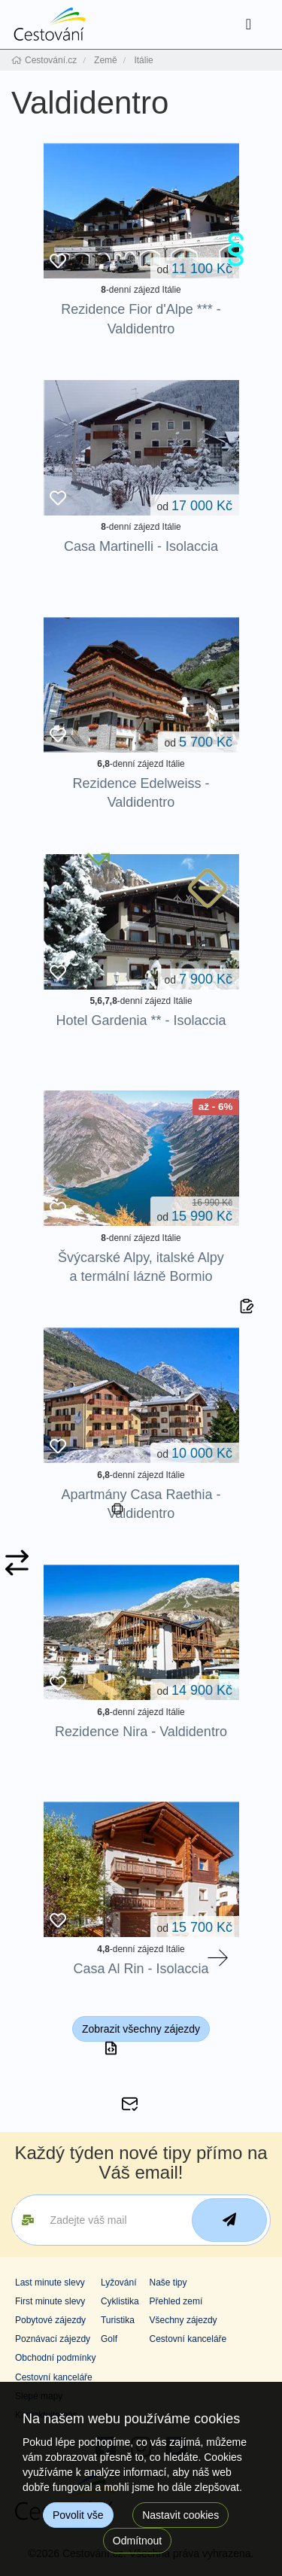  Describe the element at coordinates (208, 888) in the screenshot. I see `remove an item from favorites or premium collection` at that location.